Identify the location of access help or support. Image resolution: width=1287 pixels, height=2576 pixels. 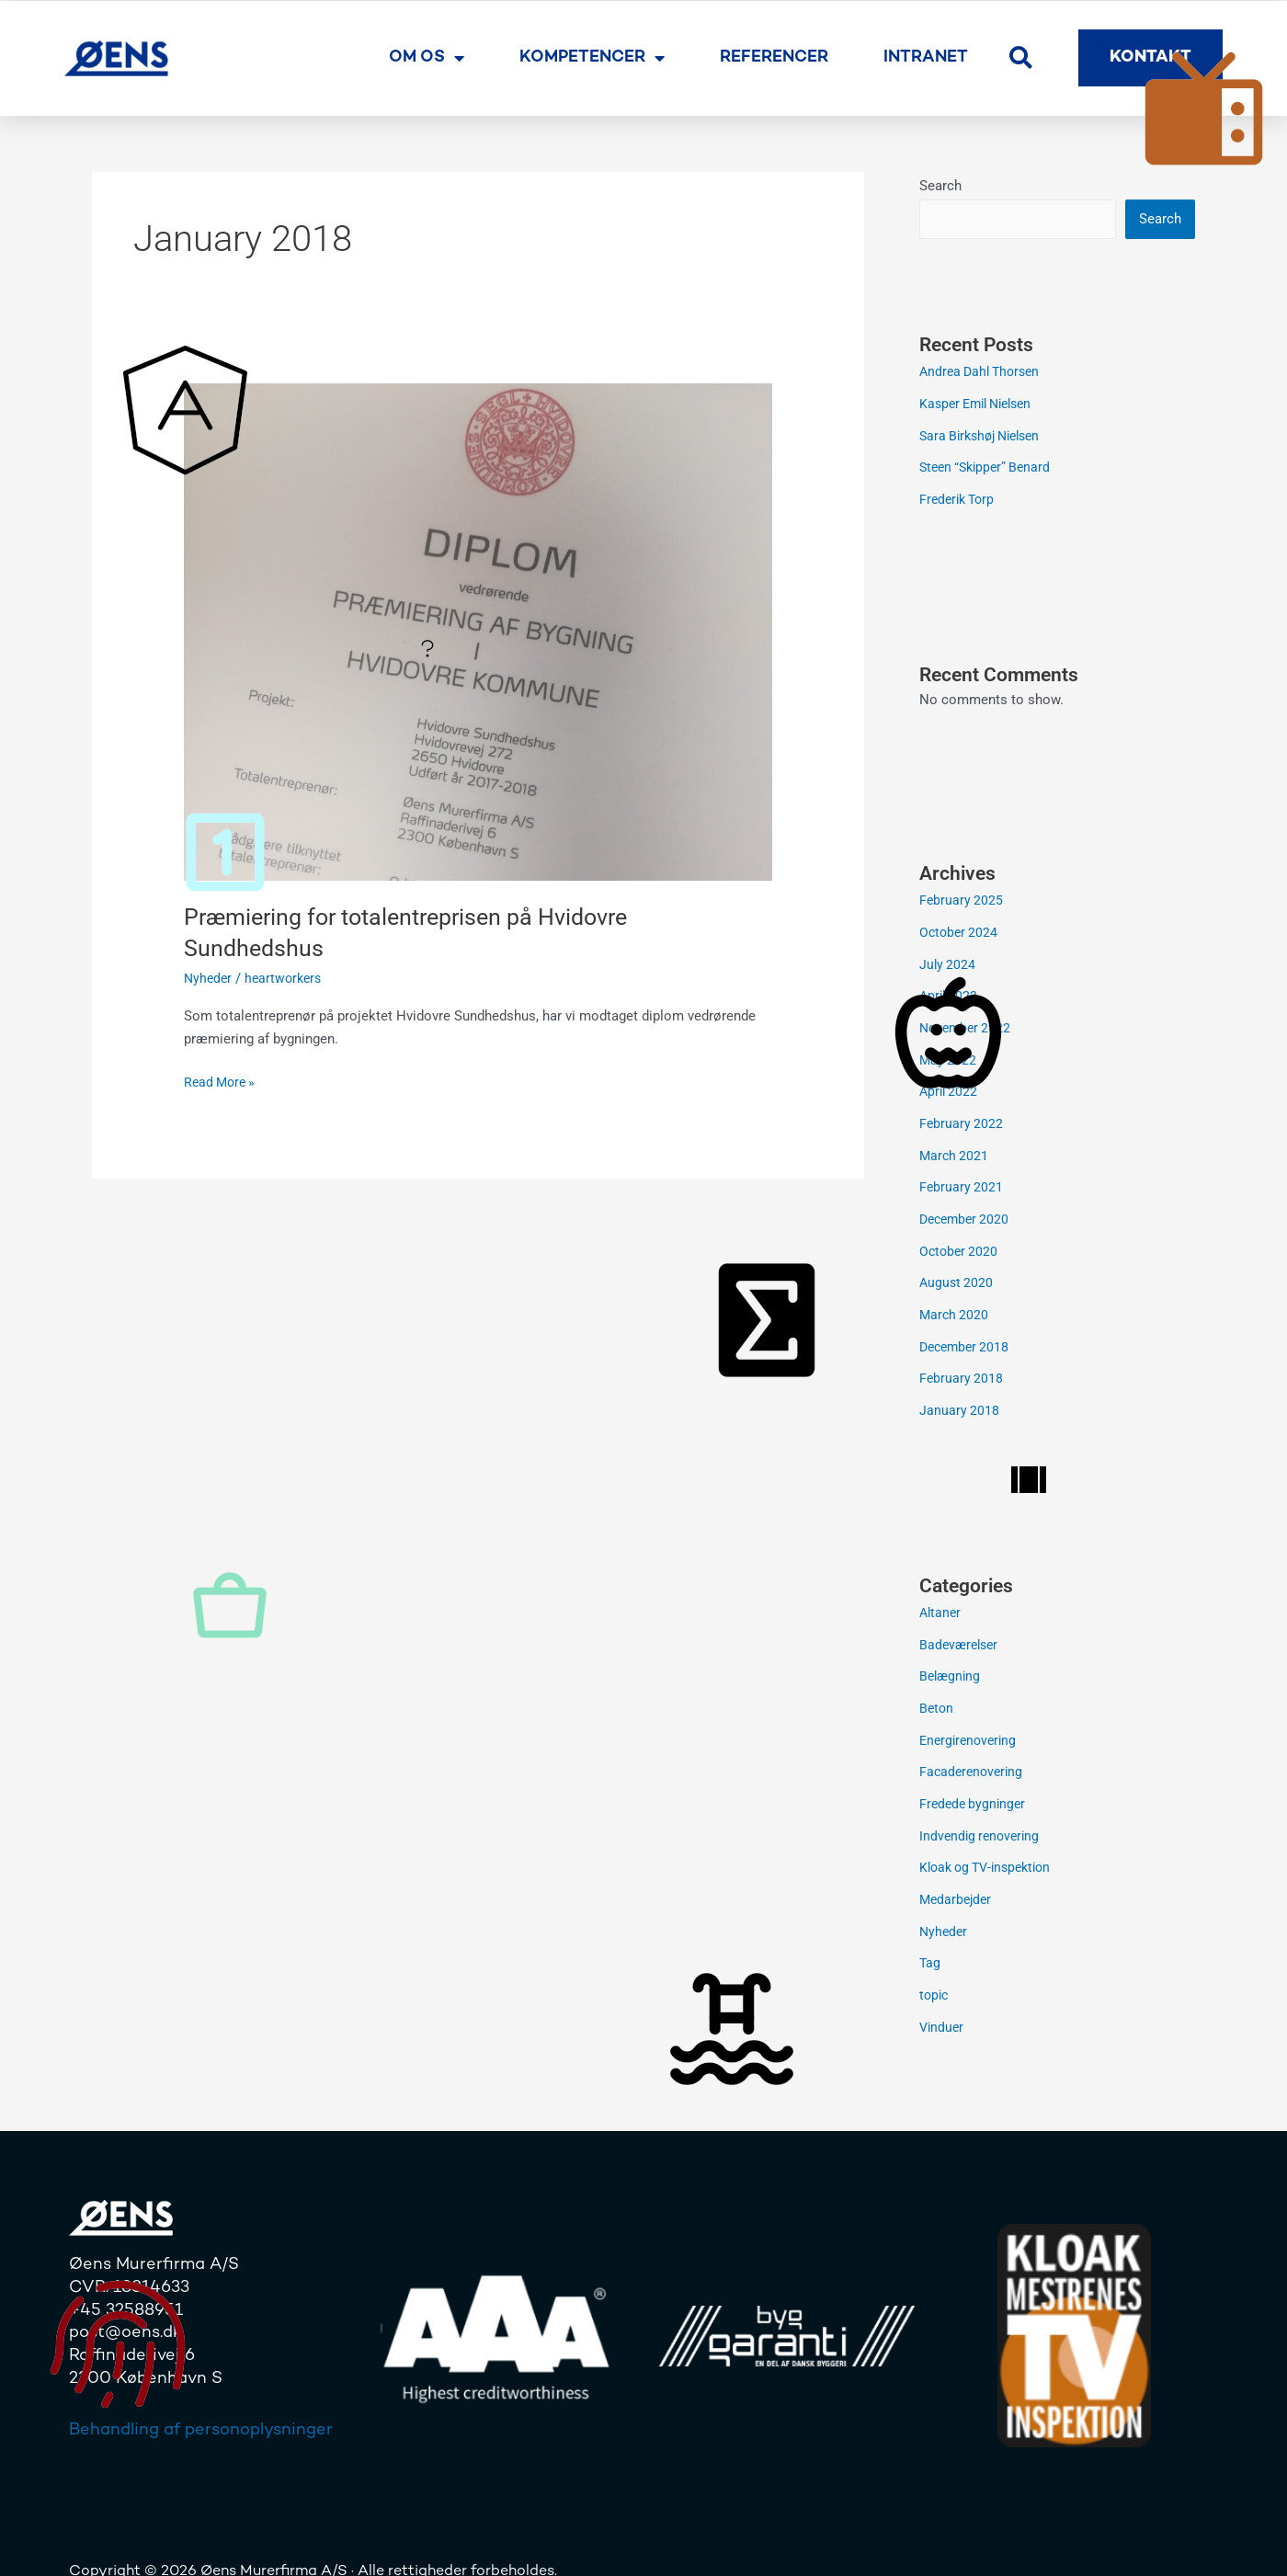
(427, 648).